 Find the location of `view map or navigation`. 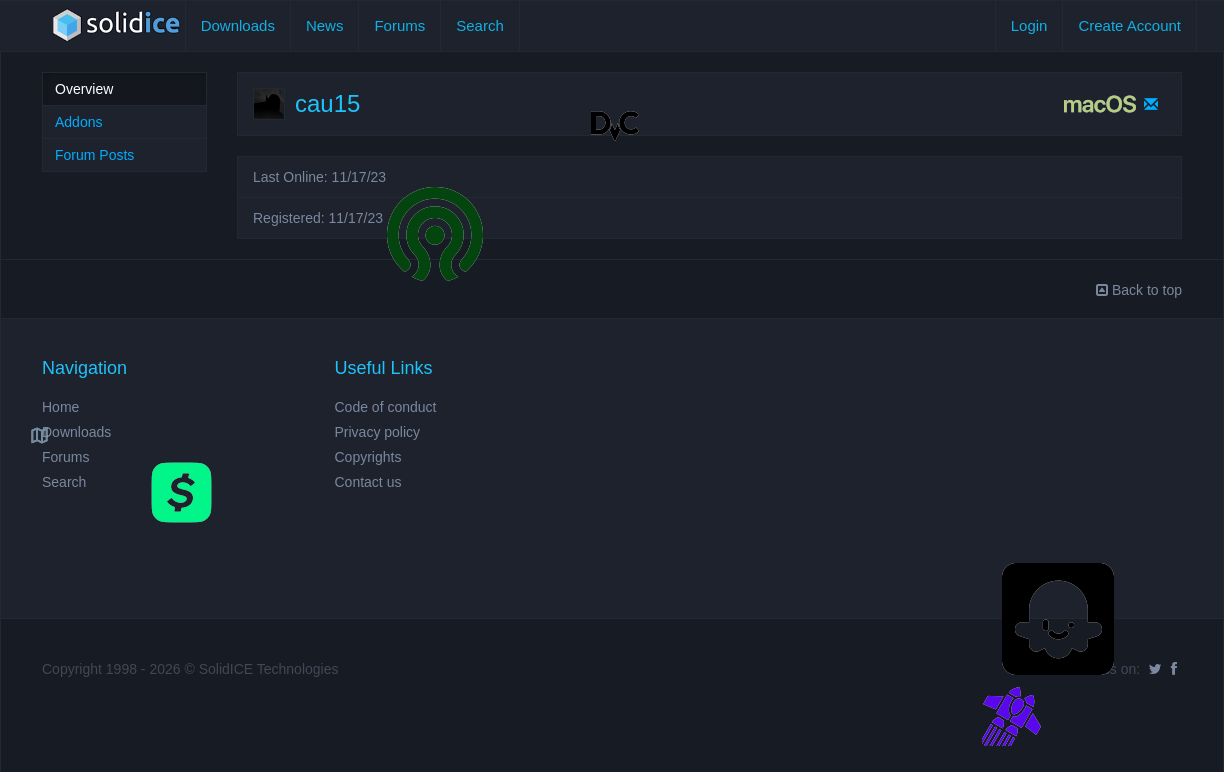

view map or navigation is located at coordinates (39, 435).